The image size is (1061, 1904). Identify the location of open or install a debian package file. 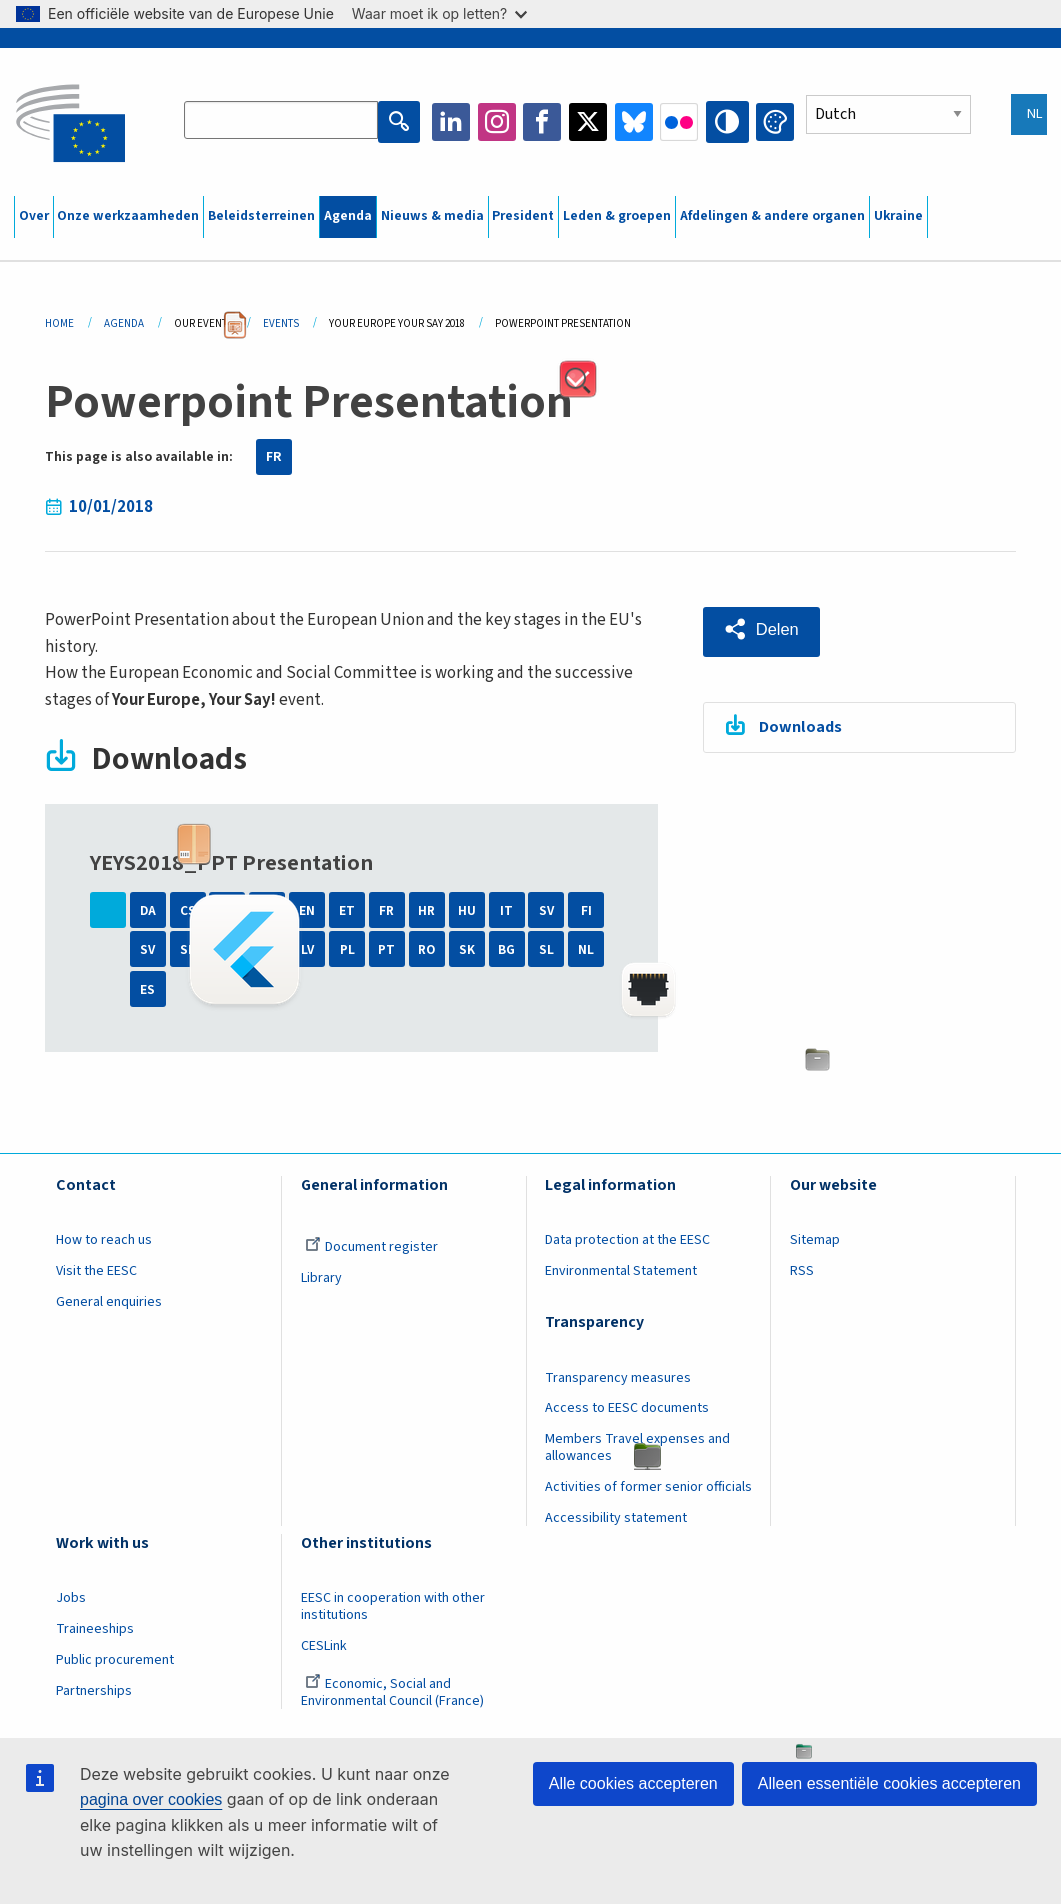
(194, 844).